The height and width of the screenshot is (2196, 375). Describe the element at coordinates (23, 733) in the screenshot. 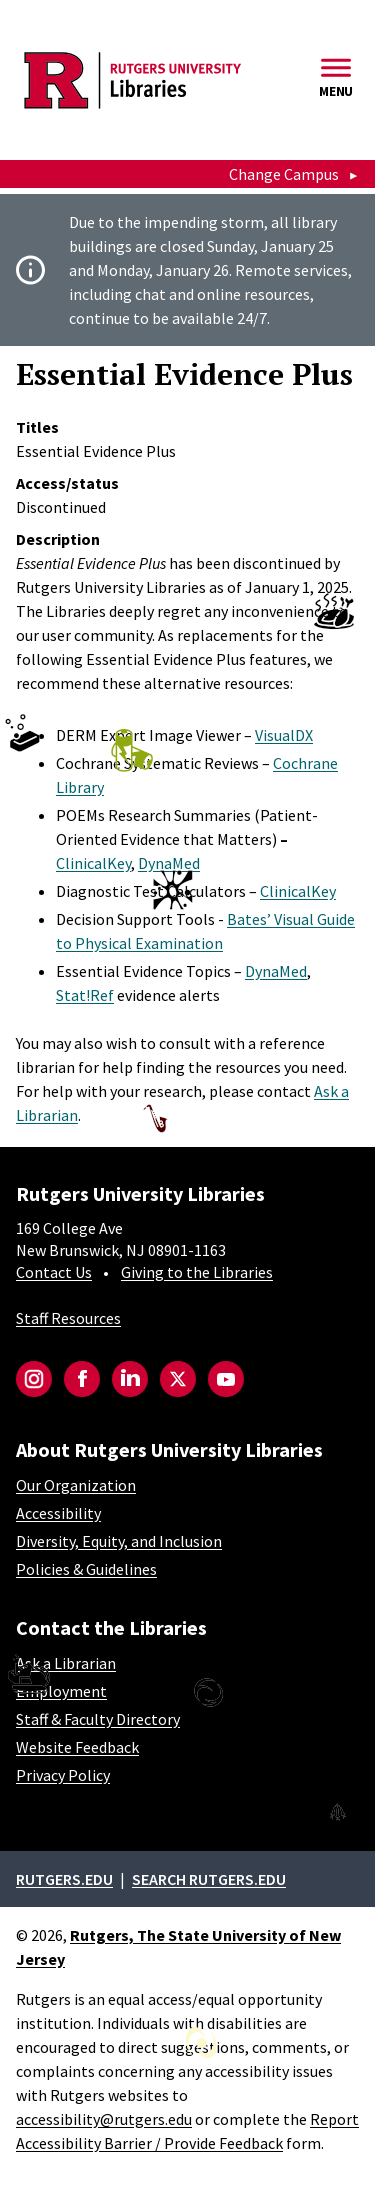

I see `indicates cleaning or sanitization feature` at that location.